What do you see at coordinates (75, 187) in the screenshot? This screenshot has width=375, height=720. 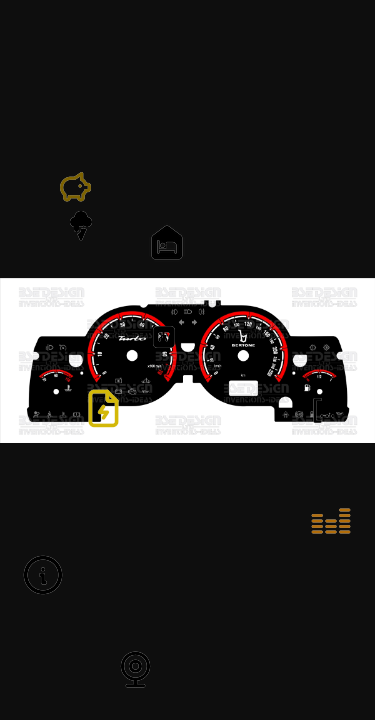 I see `access savings or piggy bank feature` at bounding box center [75, 187].